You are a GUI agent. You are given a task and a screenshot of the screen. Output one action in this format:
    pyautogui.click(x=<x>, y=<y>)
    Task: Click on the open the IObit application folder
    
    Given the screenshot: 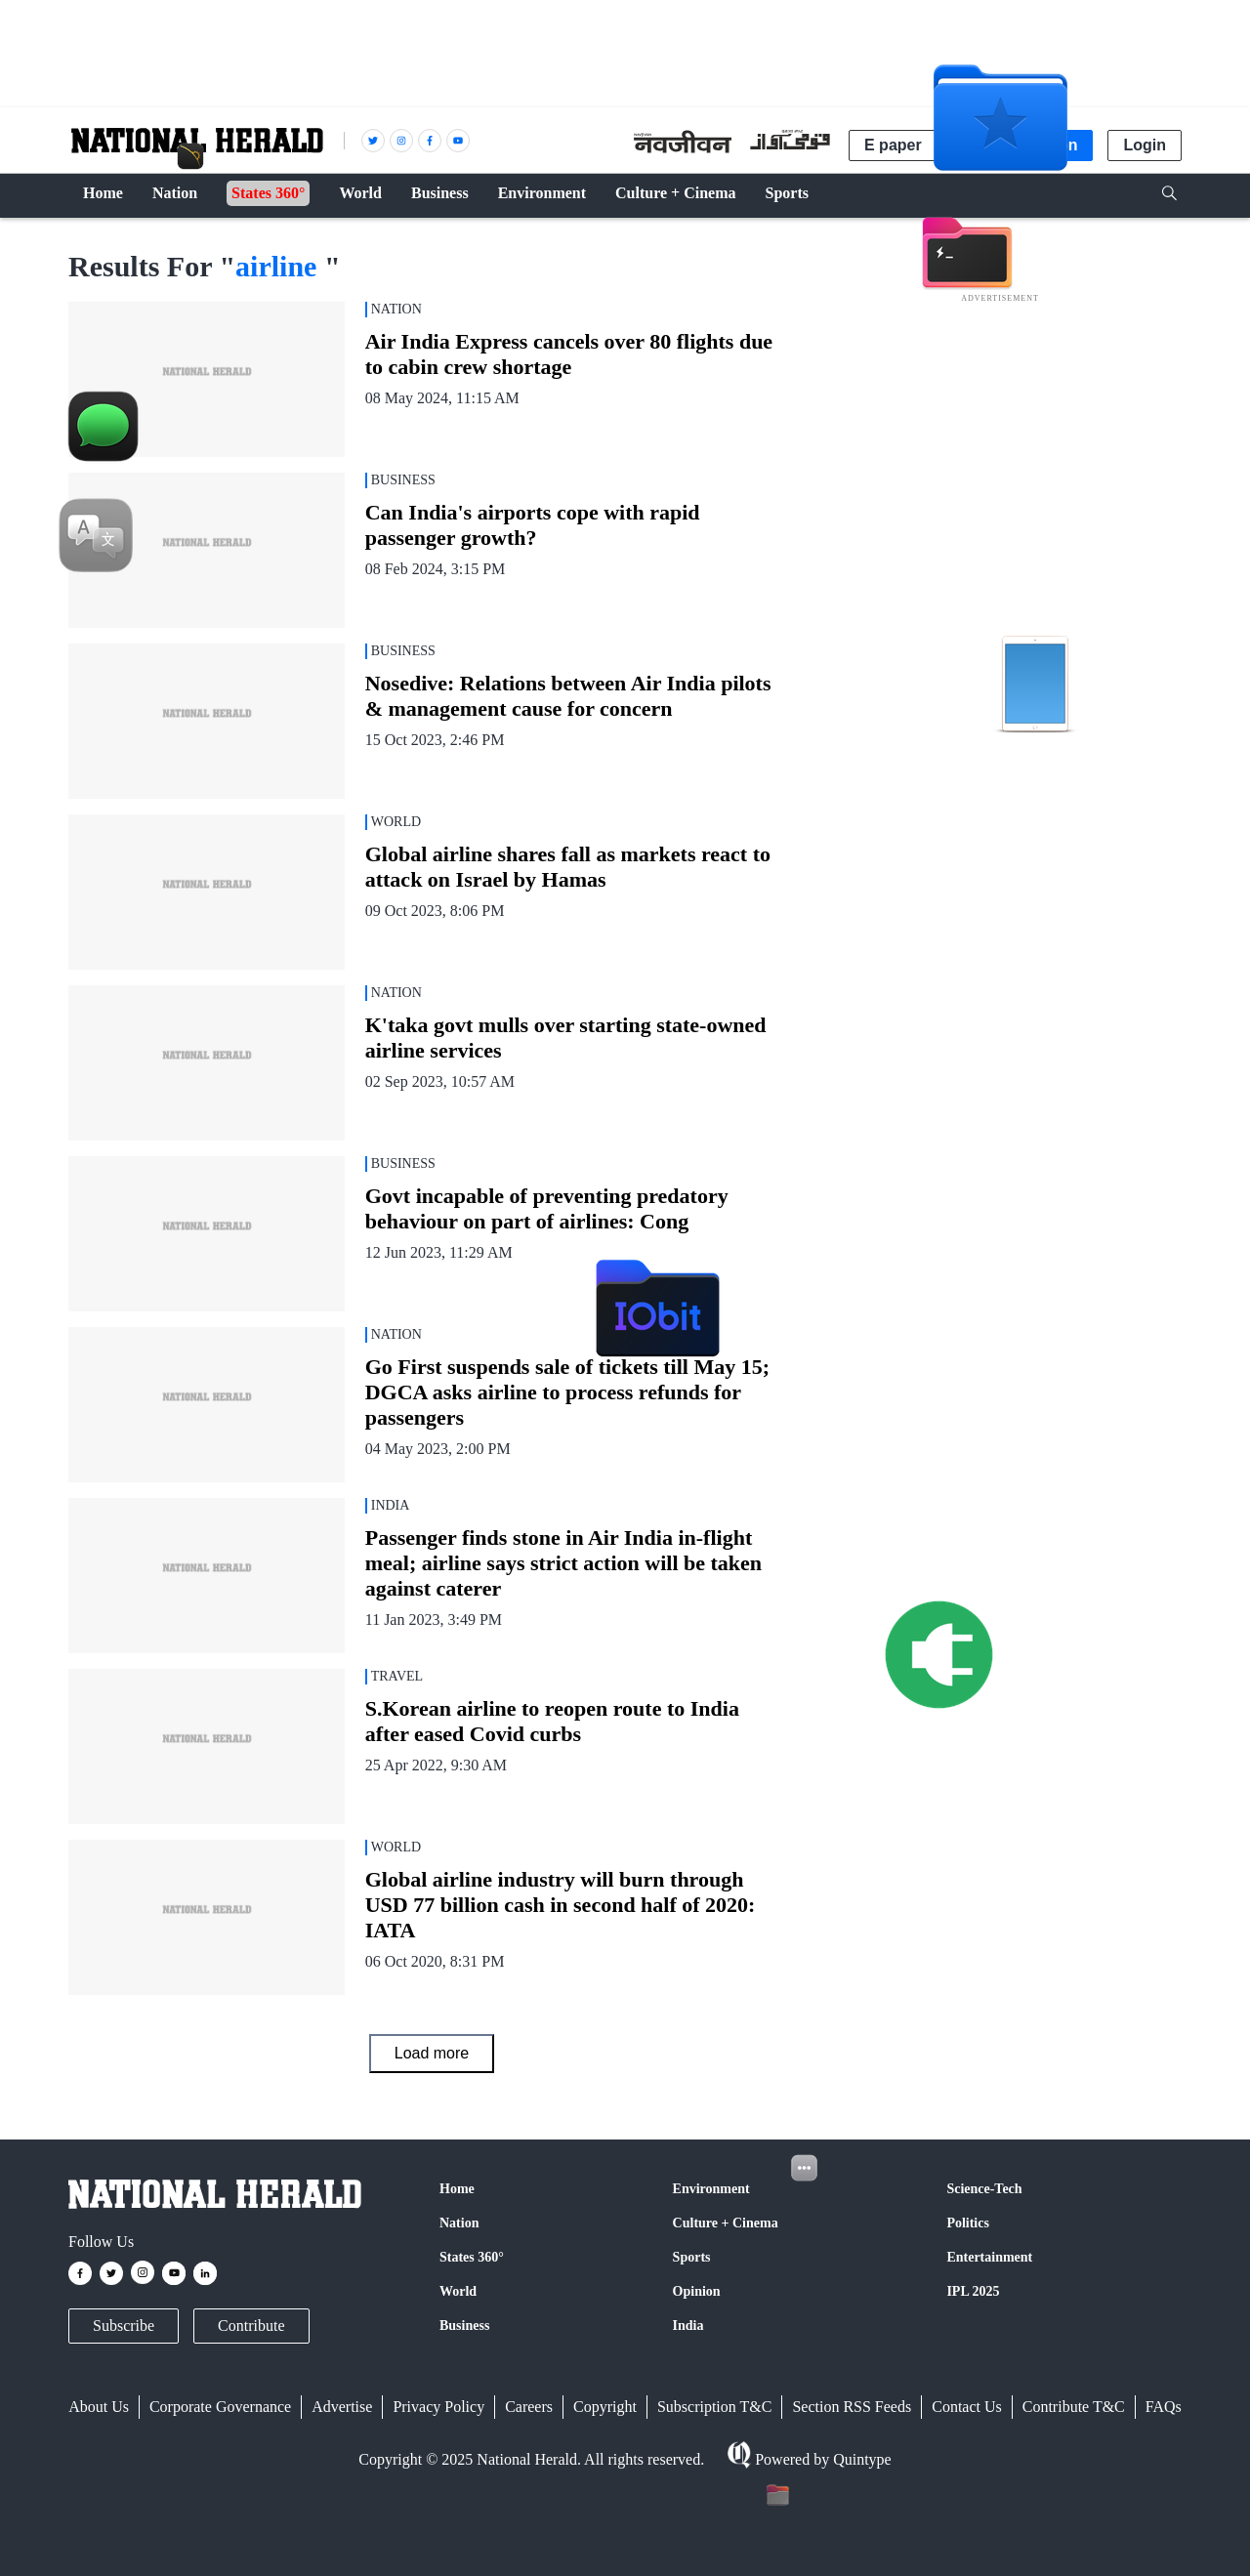 What is the action you would take?
    pyautogui.click(x=657, y=1311)
    